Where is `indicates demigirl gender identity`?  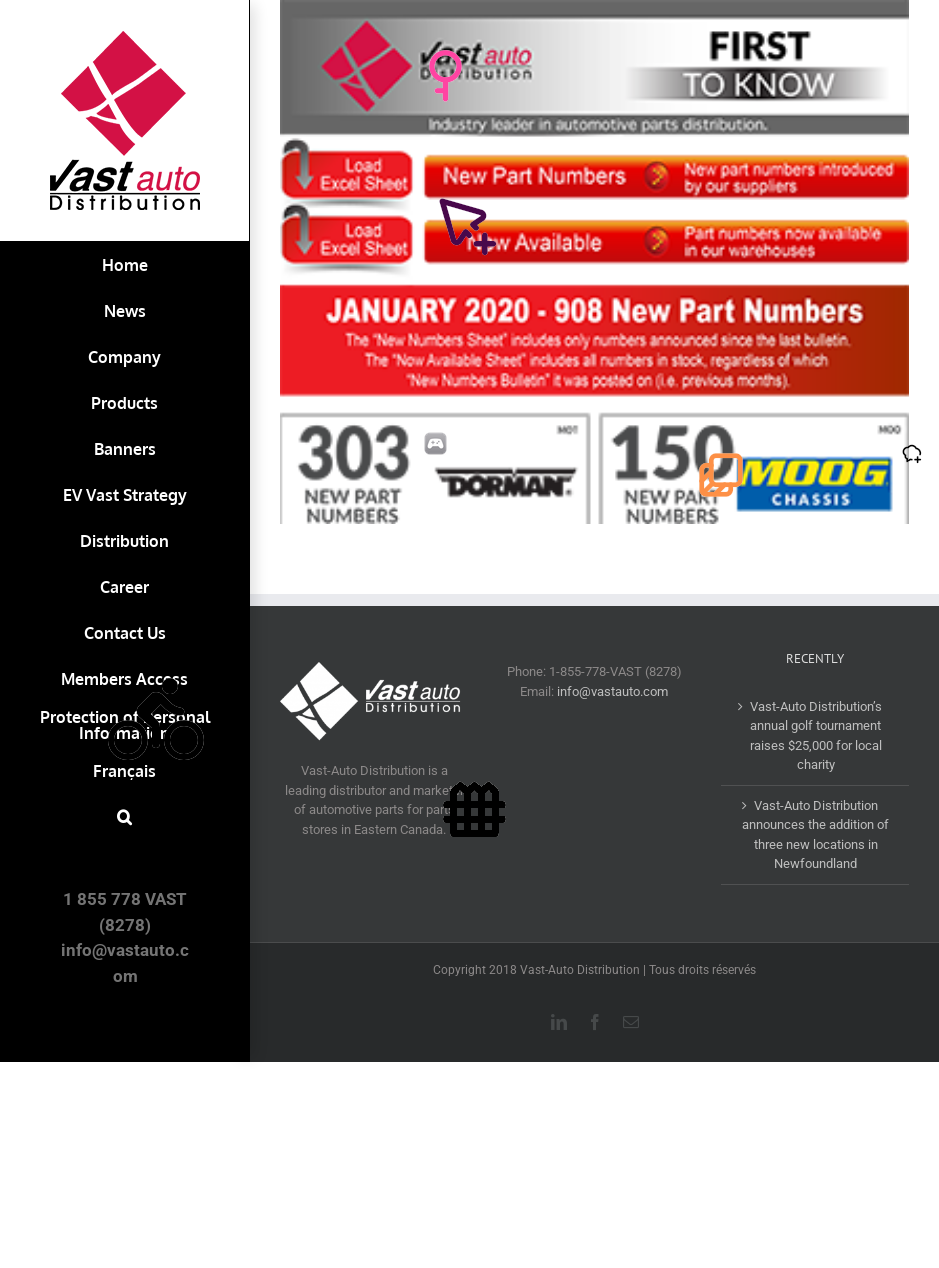 indicates demigirl gender identity is located at coordinates (445, 74).